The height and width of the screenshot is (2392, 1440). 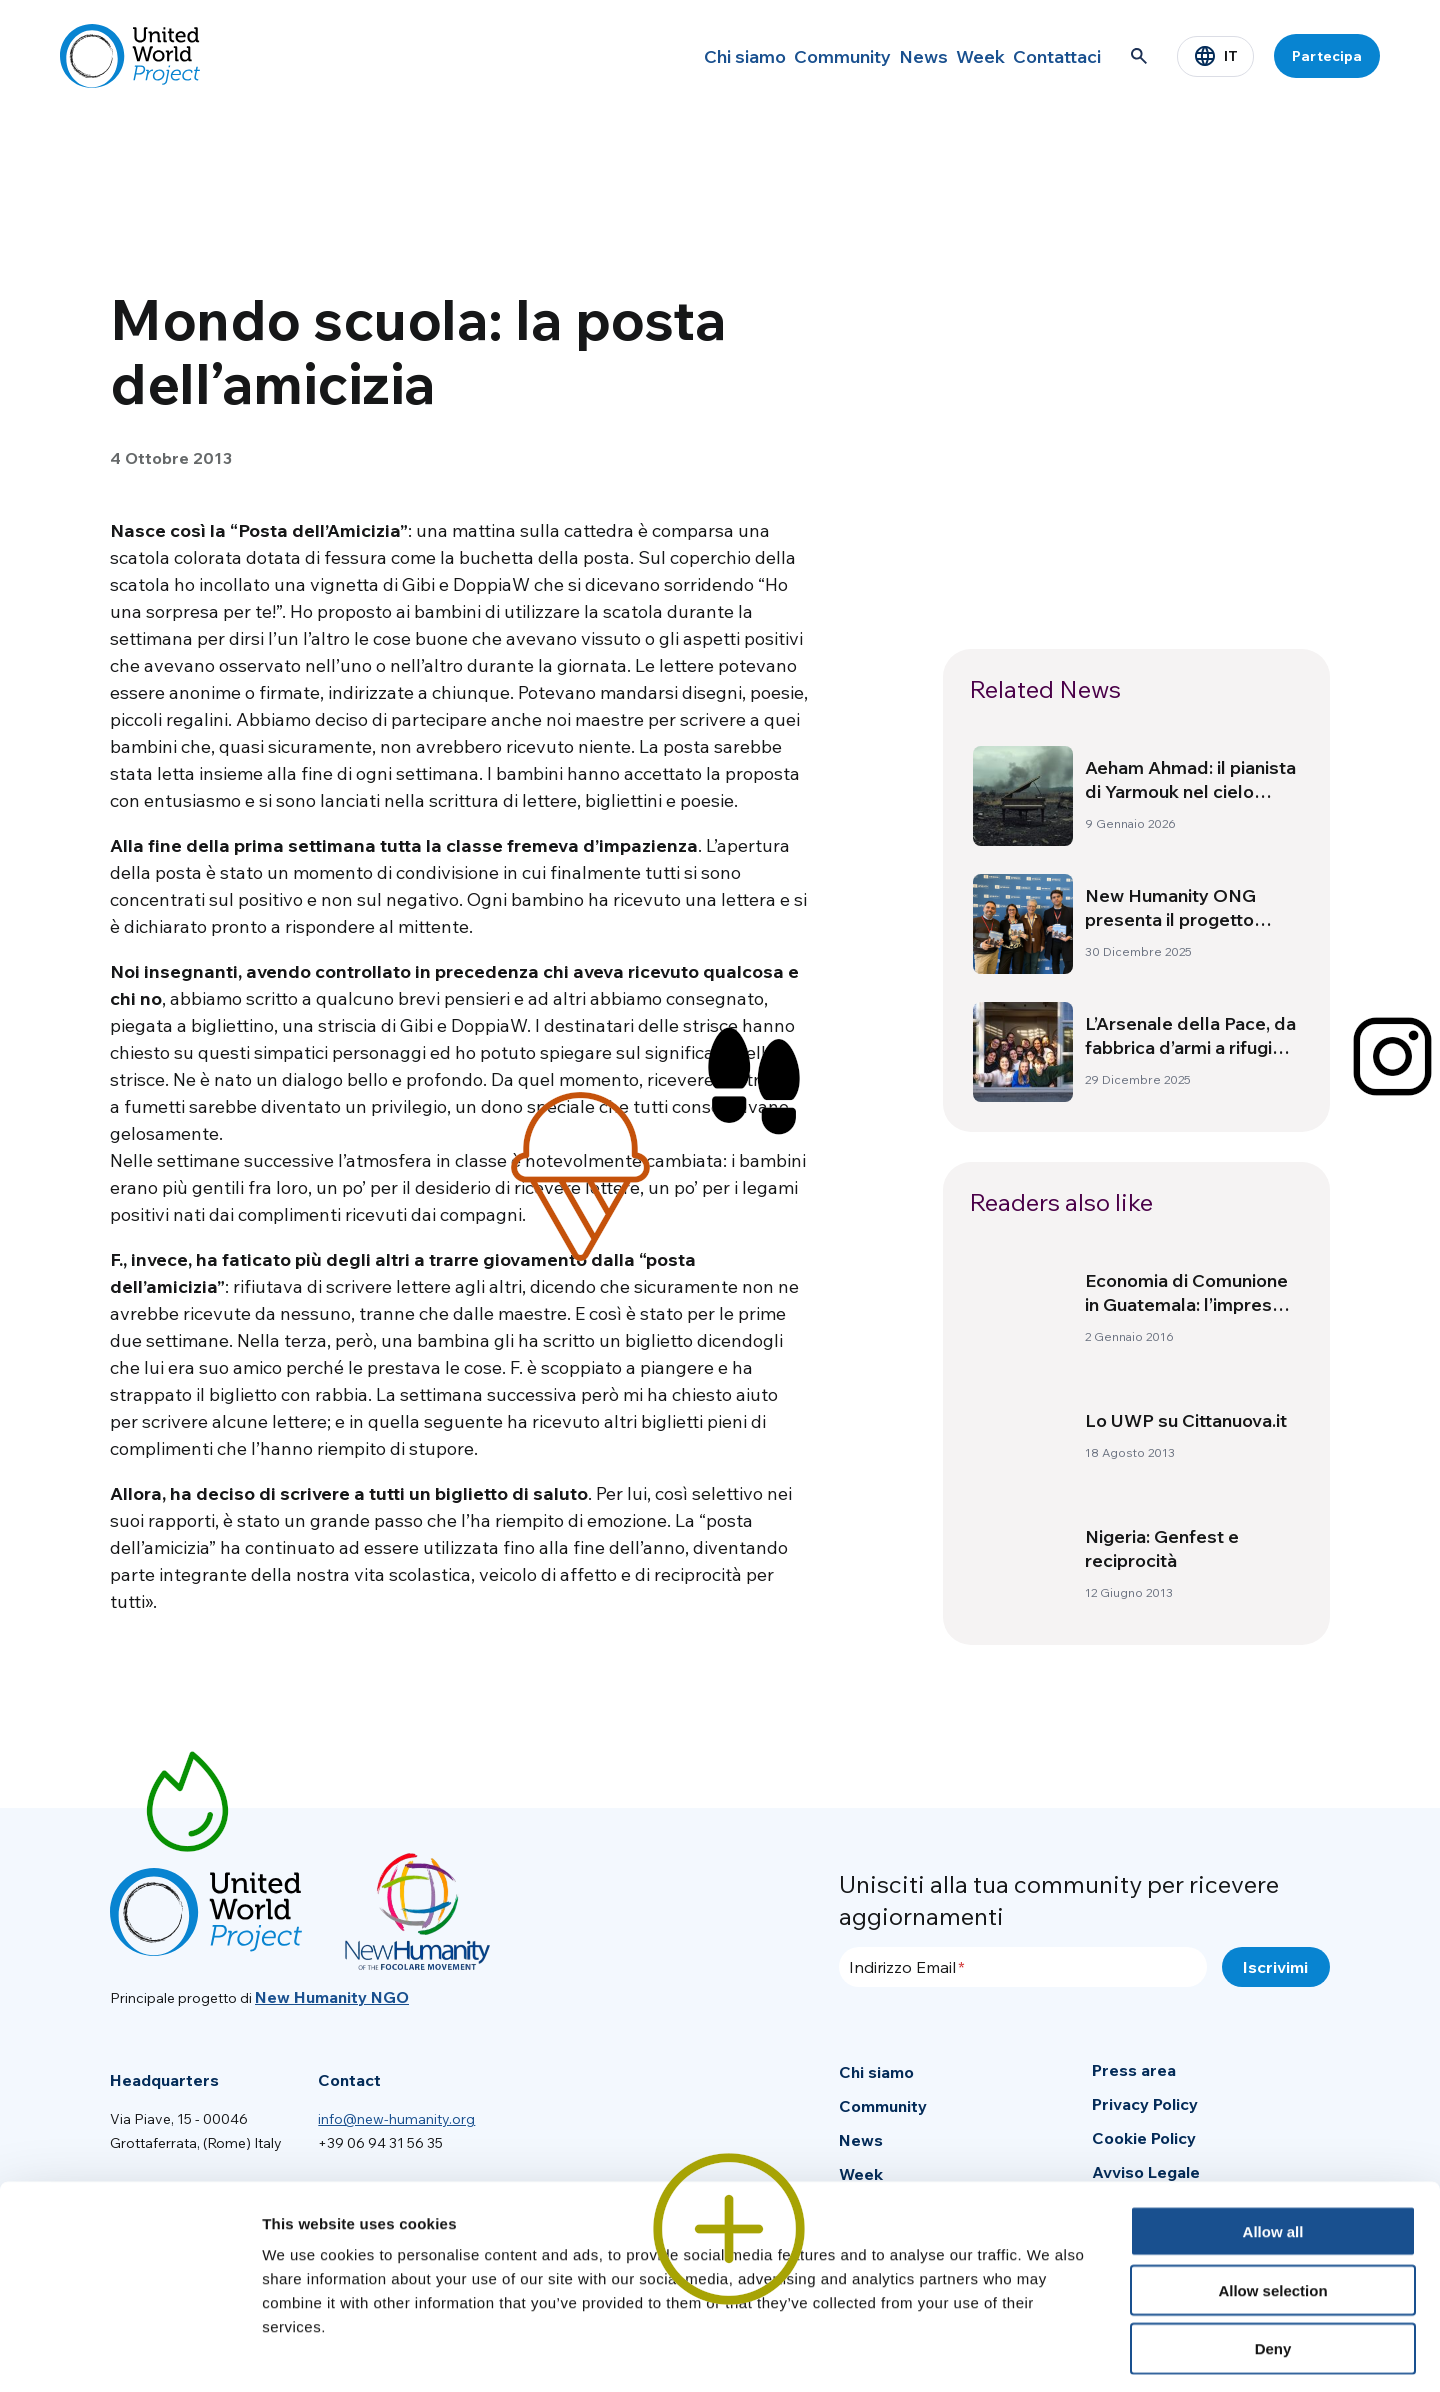 What do you see at coordinates (1392, 1056) in the screenshot?
I see `open instagram app` at bounding box center [1392, 1056].